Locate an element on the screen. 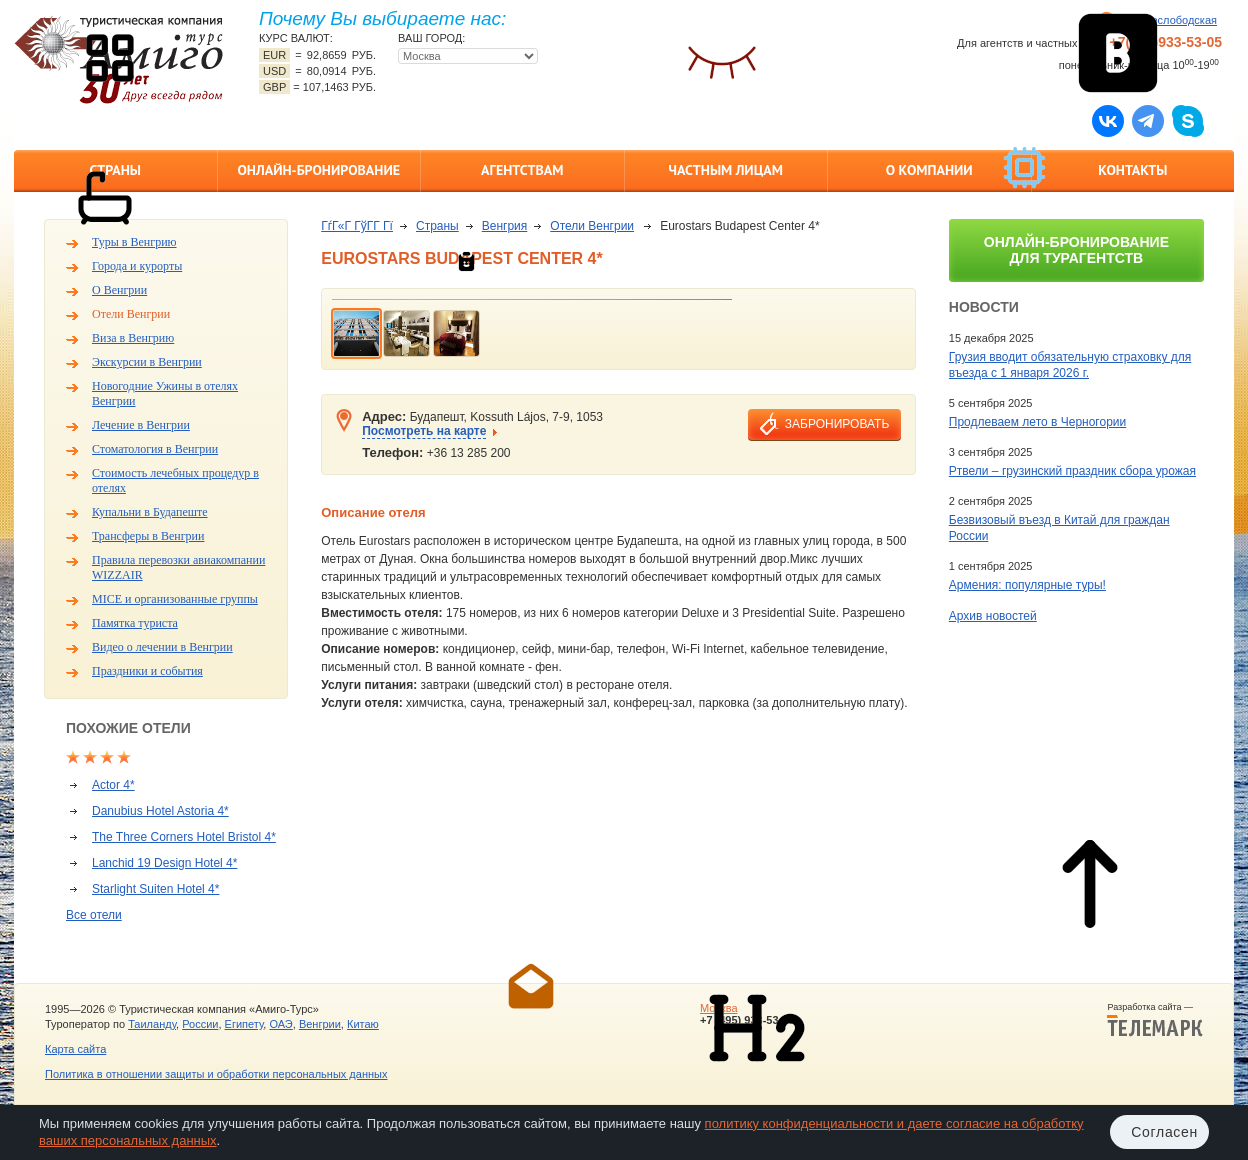 The height and width of the screenshot is (1160, 1248). format text as heading level 2 is located at coordinates (757, 1028).